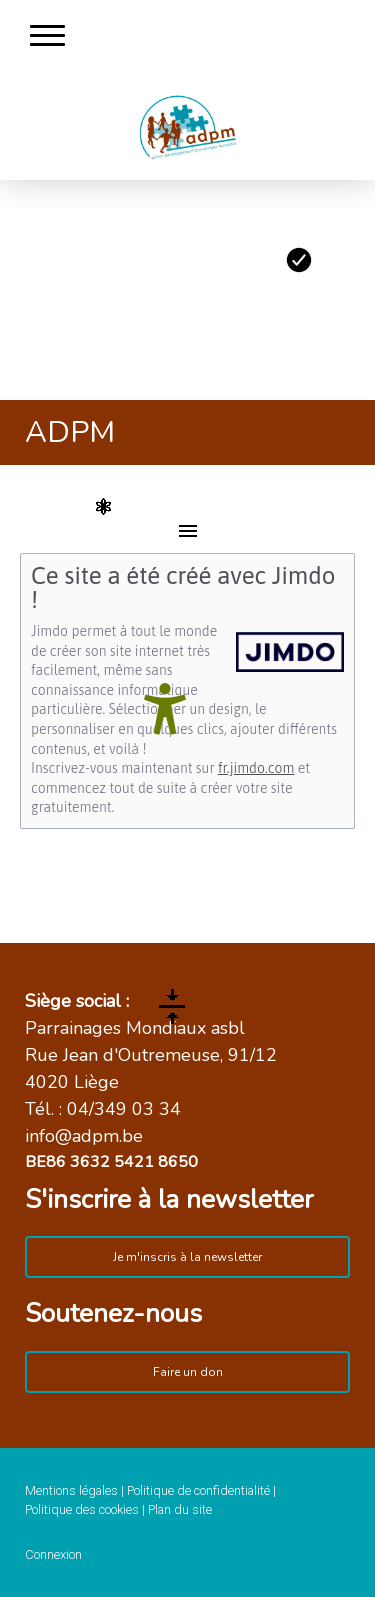 The height and width of the screenshot is (1597, 375). I want to click on open navigation menu, so click(188, 531).